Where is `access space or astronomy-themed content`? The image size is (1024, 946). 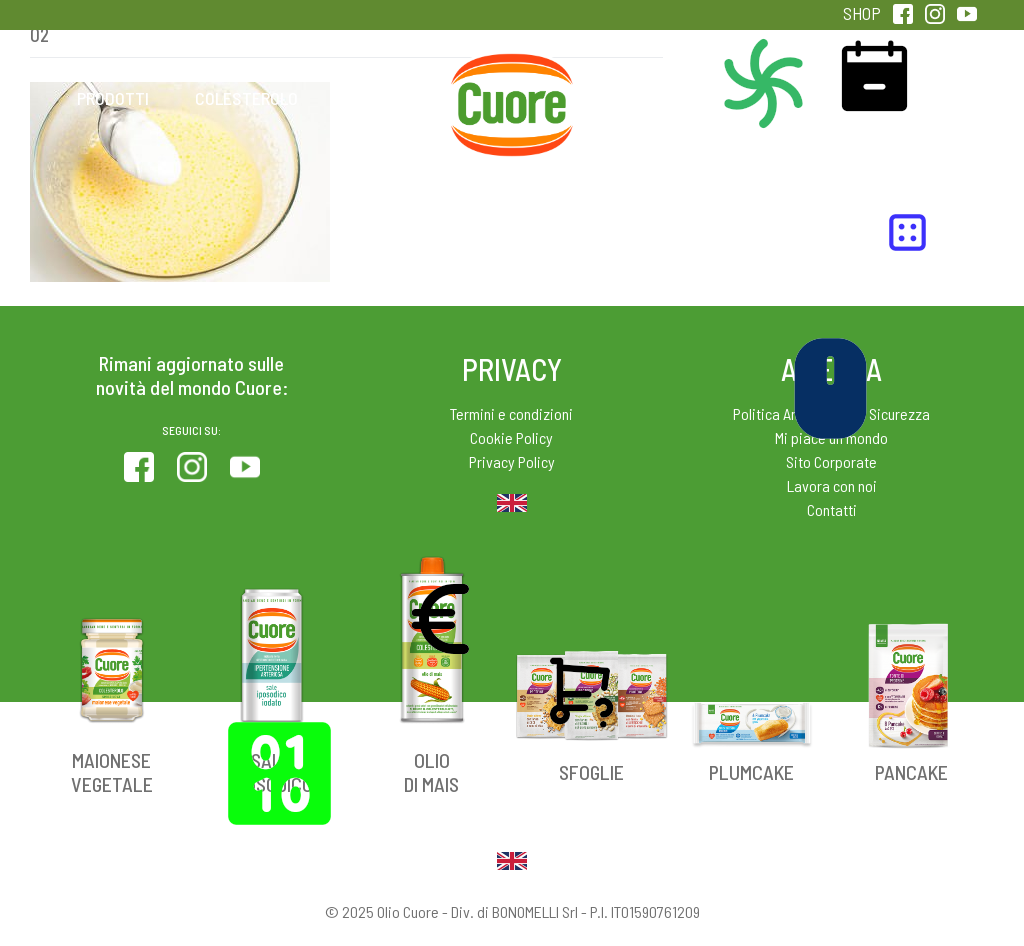 access space or astronomy-themed content is located at coordinates (763, 83).